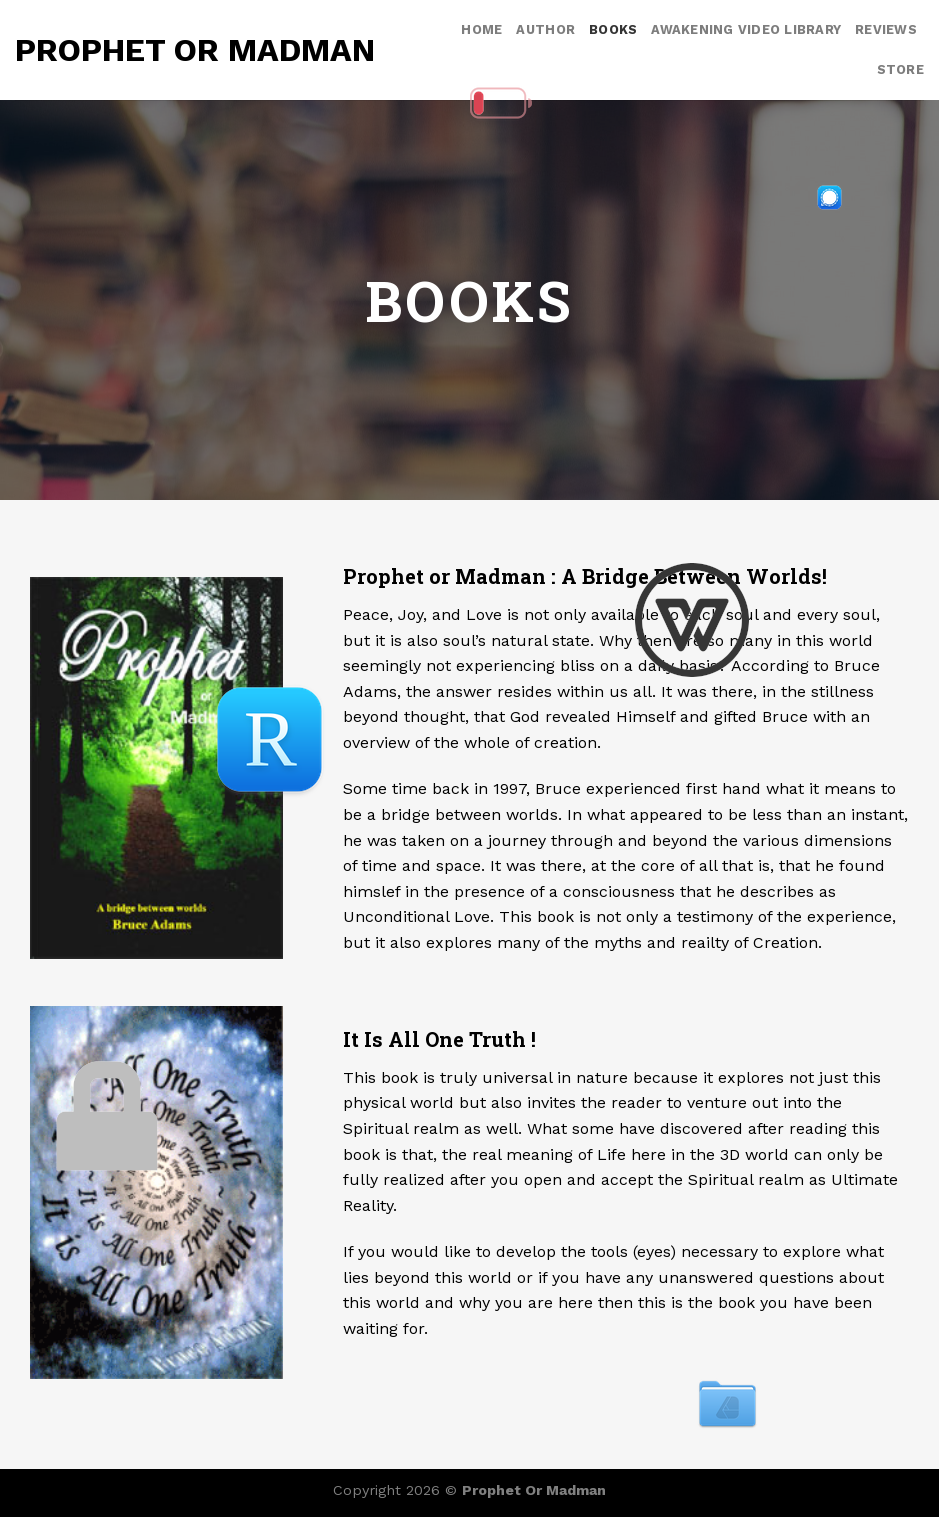 The image size is (939, 1517). I want to click on open RStudio application, so click(269, 739).